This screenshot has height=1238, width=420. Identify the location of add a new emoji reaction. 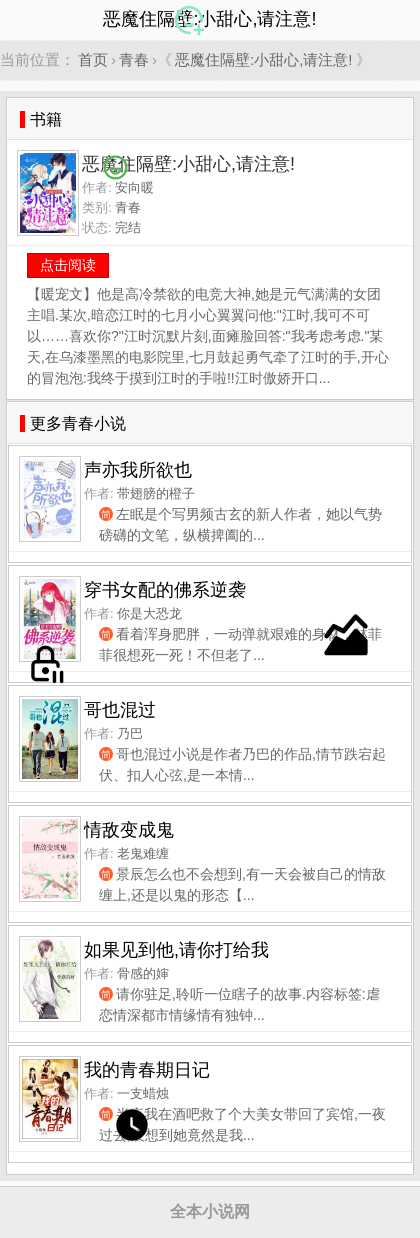
(189, 20).